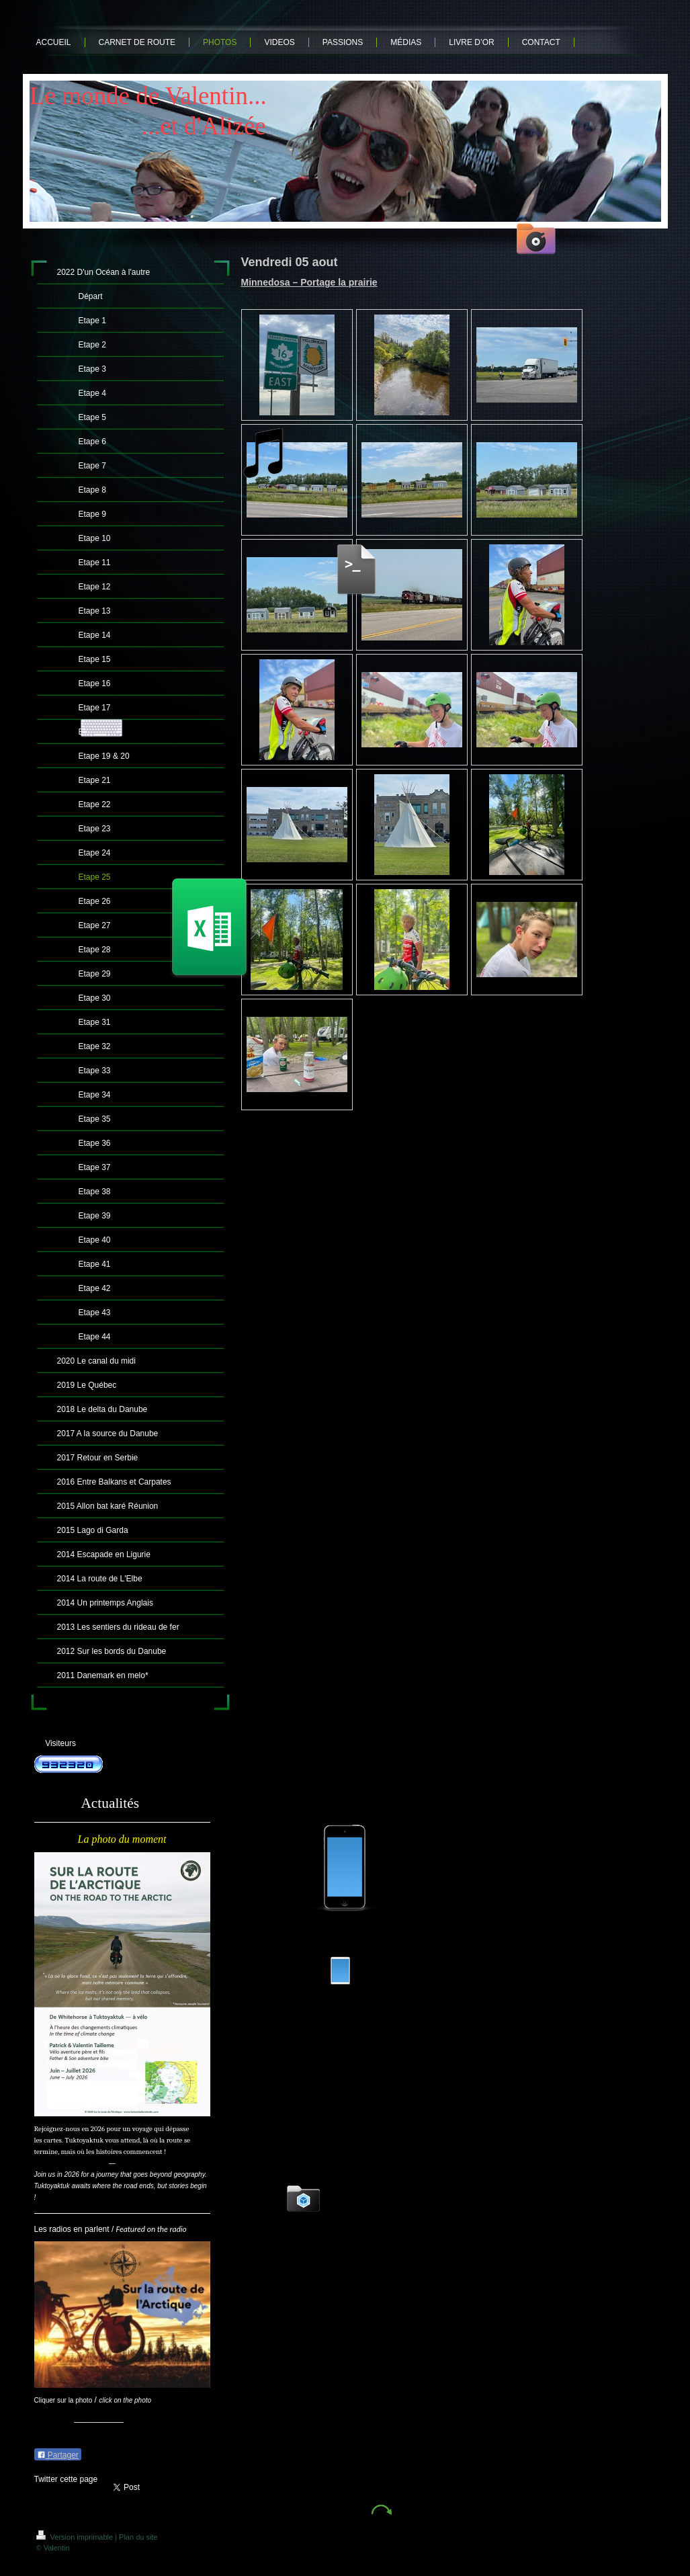 Image resolution: width=690 pixels, height=2576 pixels. I want to click on iPad Pro device with cellular connectivity, so click(340, 1970).